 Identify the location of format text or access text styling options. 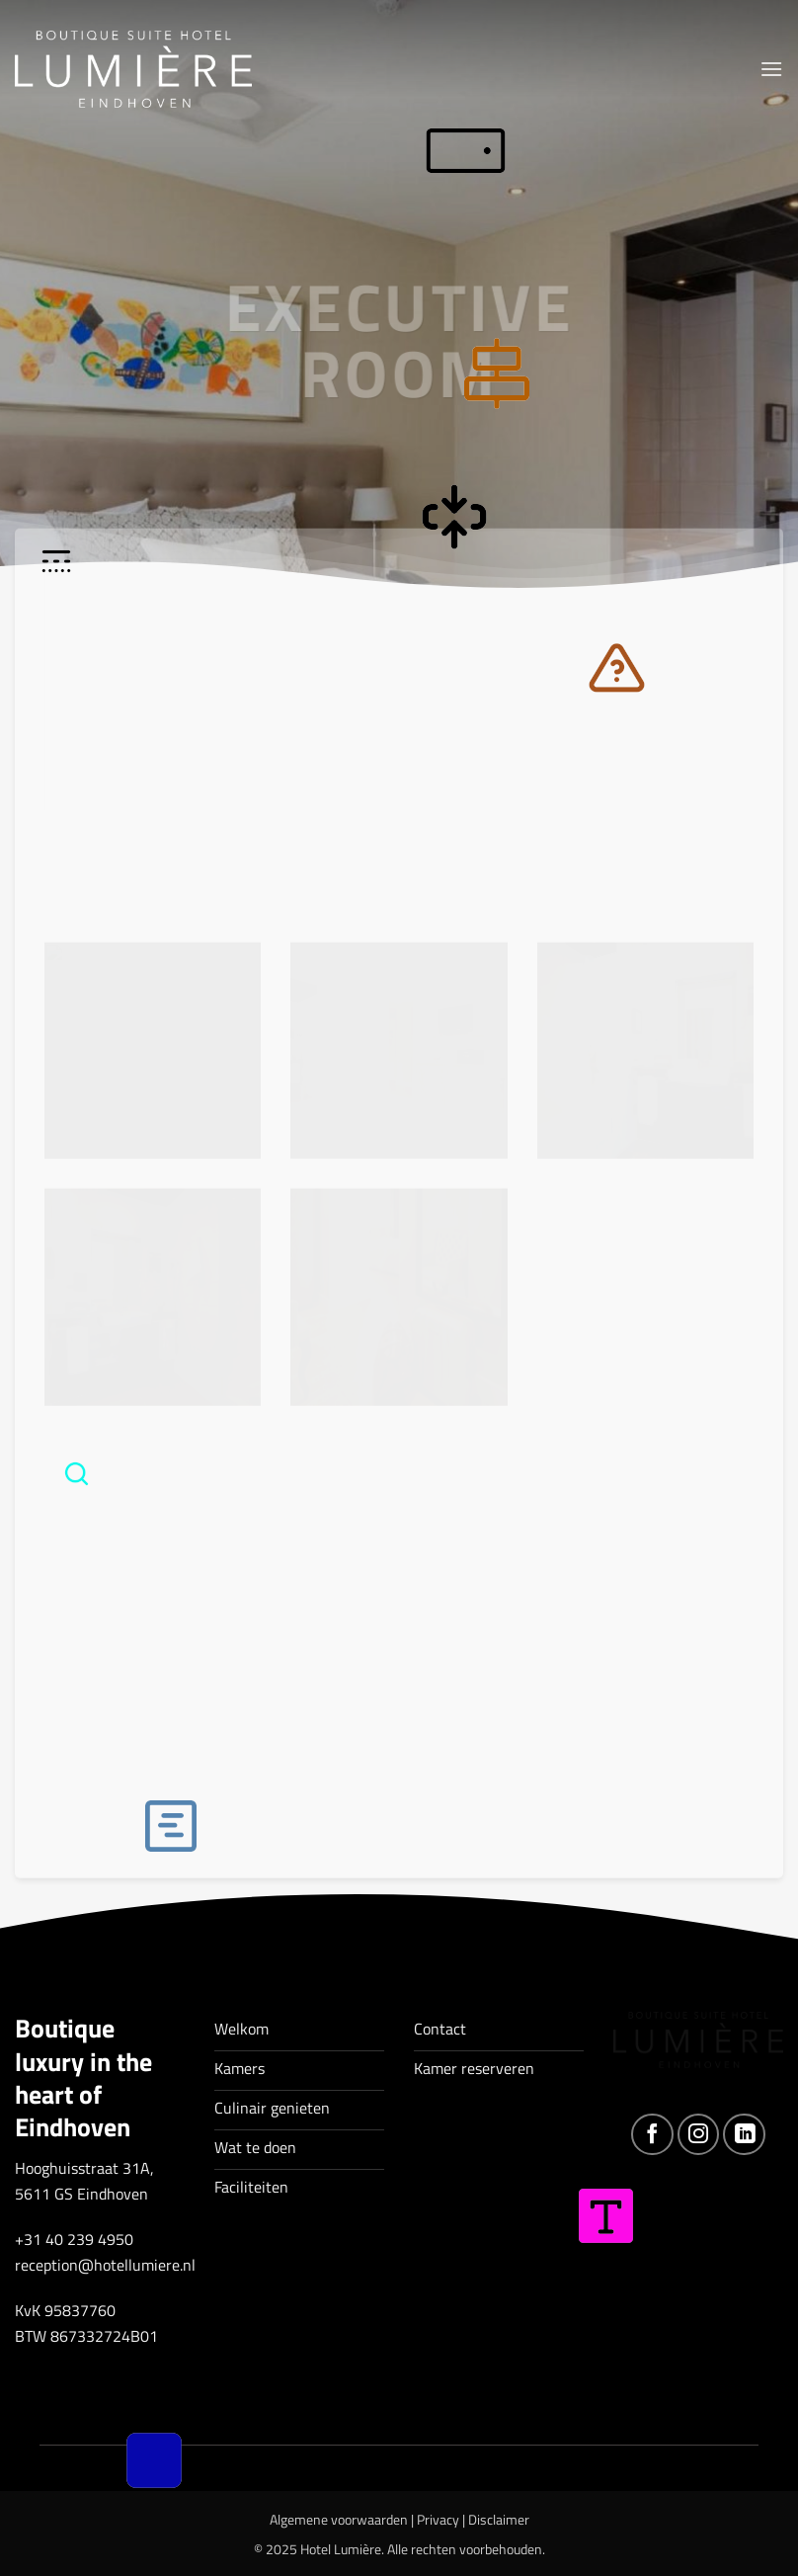
(605, 2215).